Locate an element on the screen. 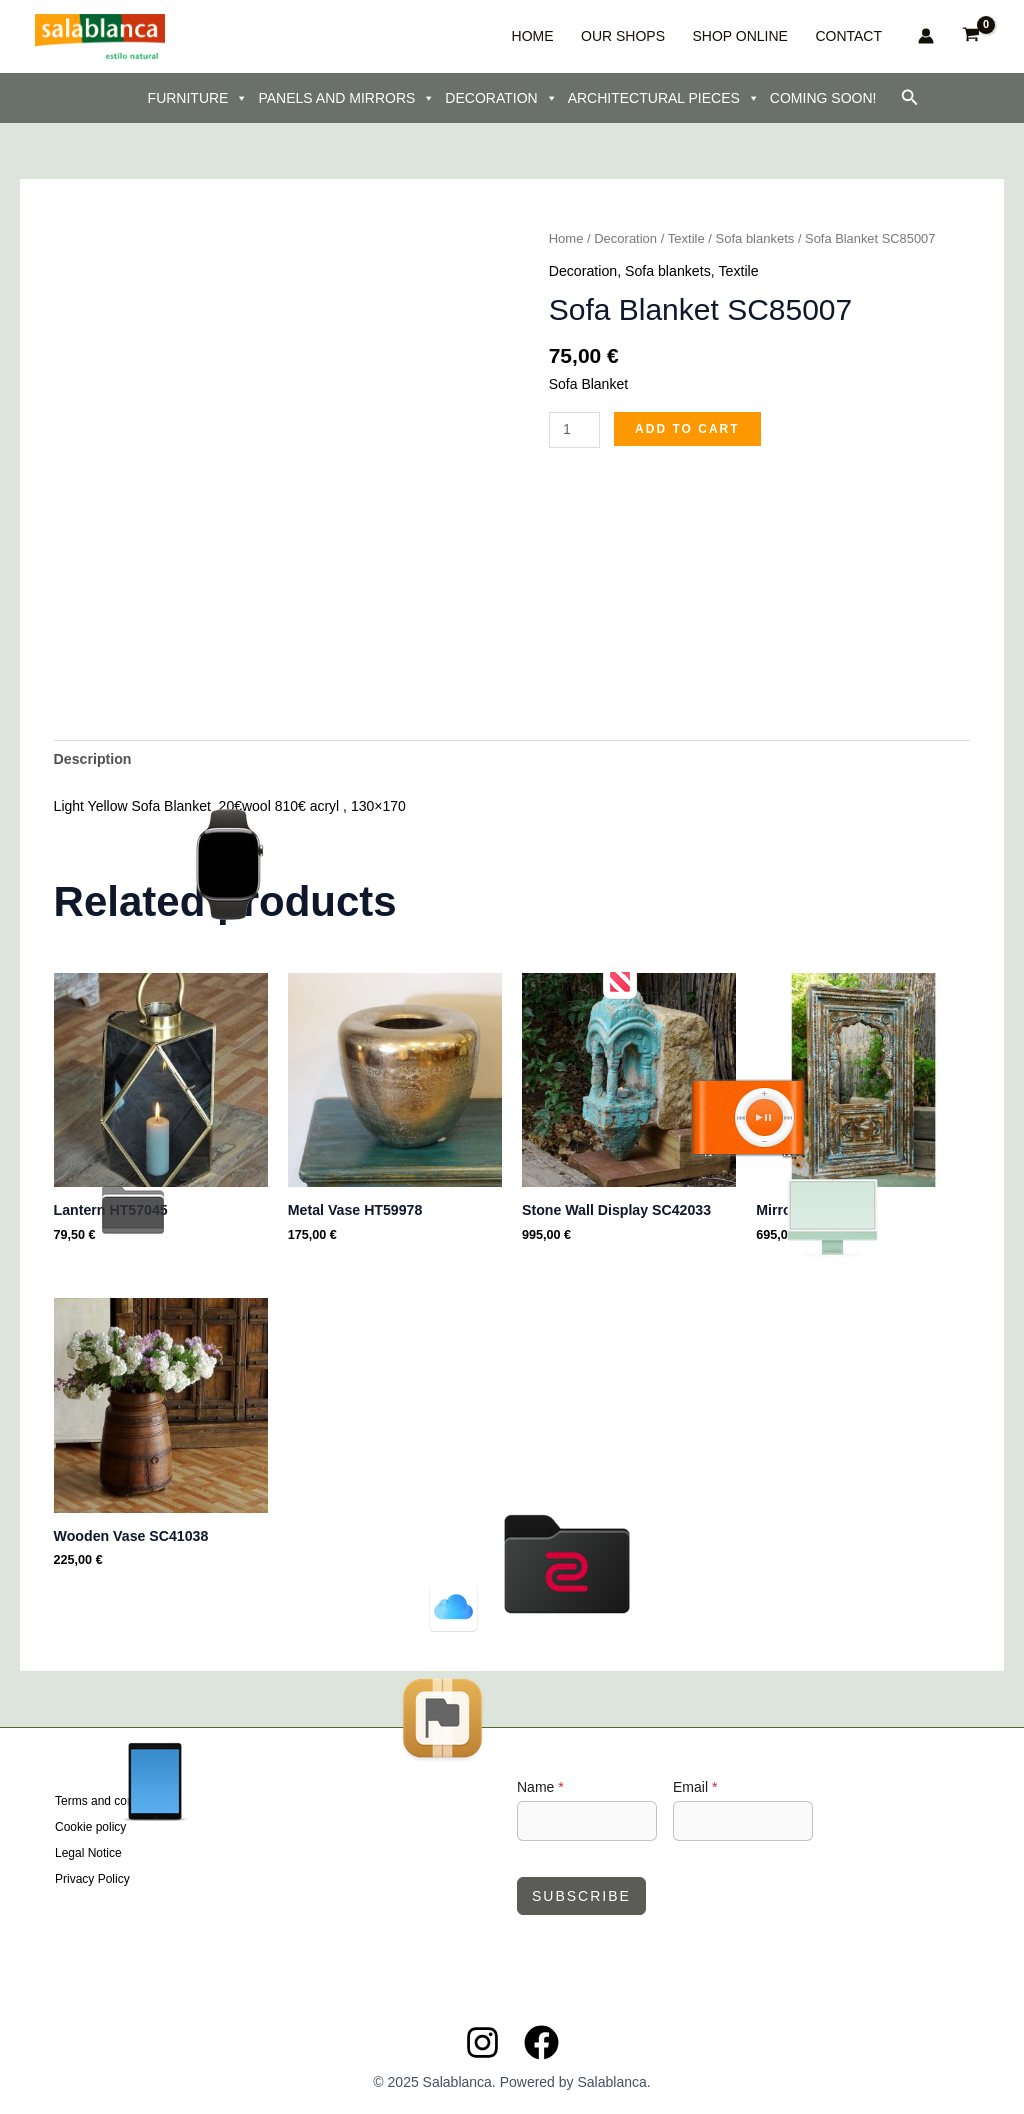 The width and height of the screenshot is (1024, 2114). a language or localization resource file is located at coordinates (442, 1719).